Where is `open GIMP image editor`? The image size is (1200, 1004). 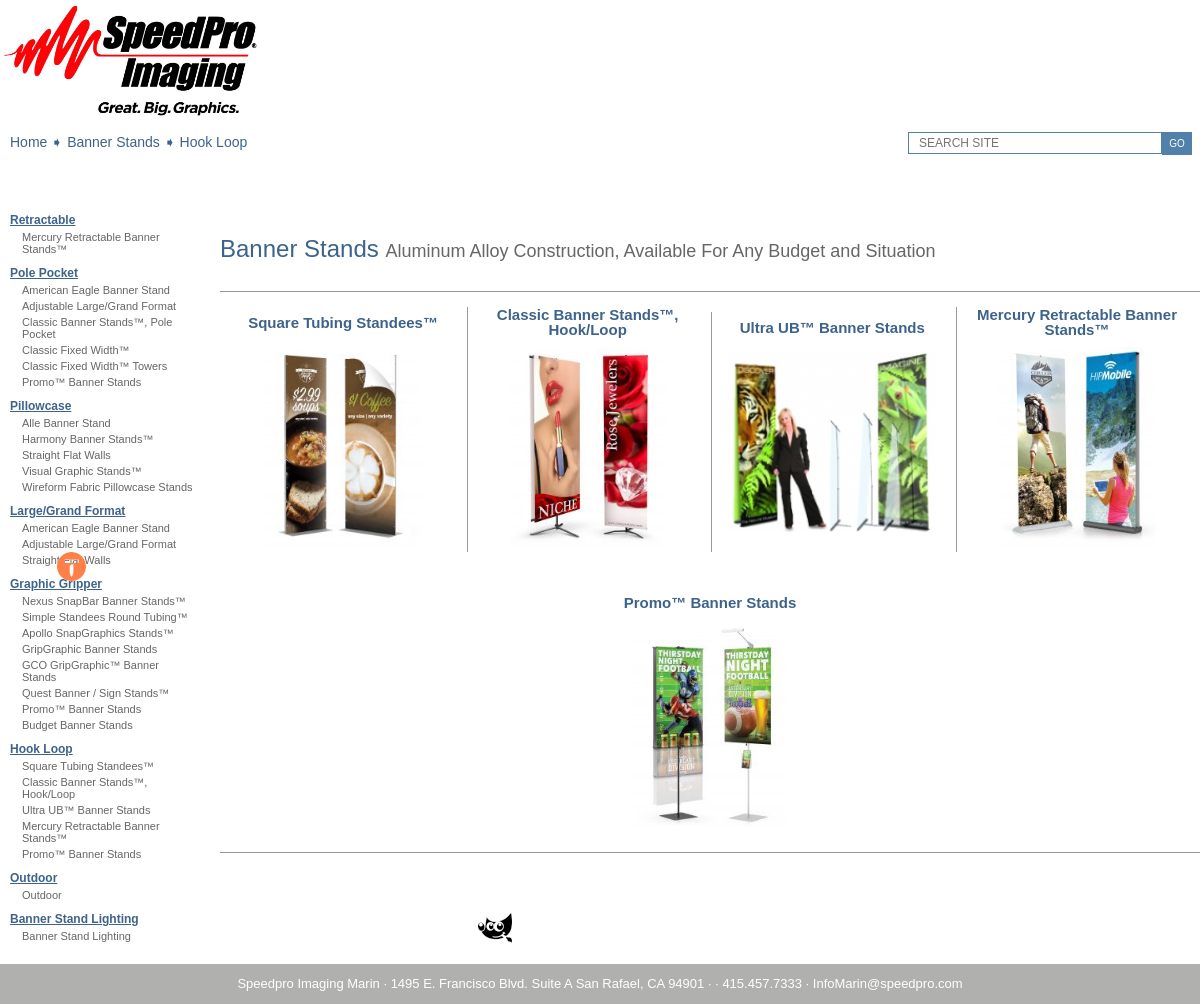
open GIMP image editor is located at coordinates (495, 928).